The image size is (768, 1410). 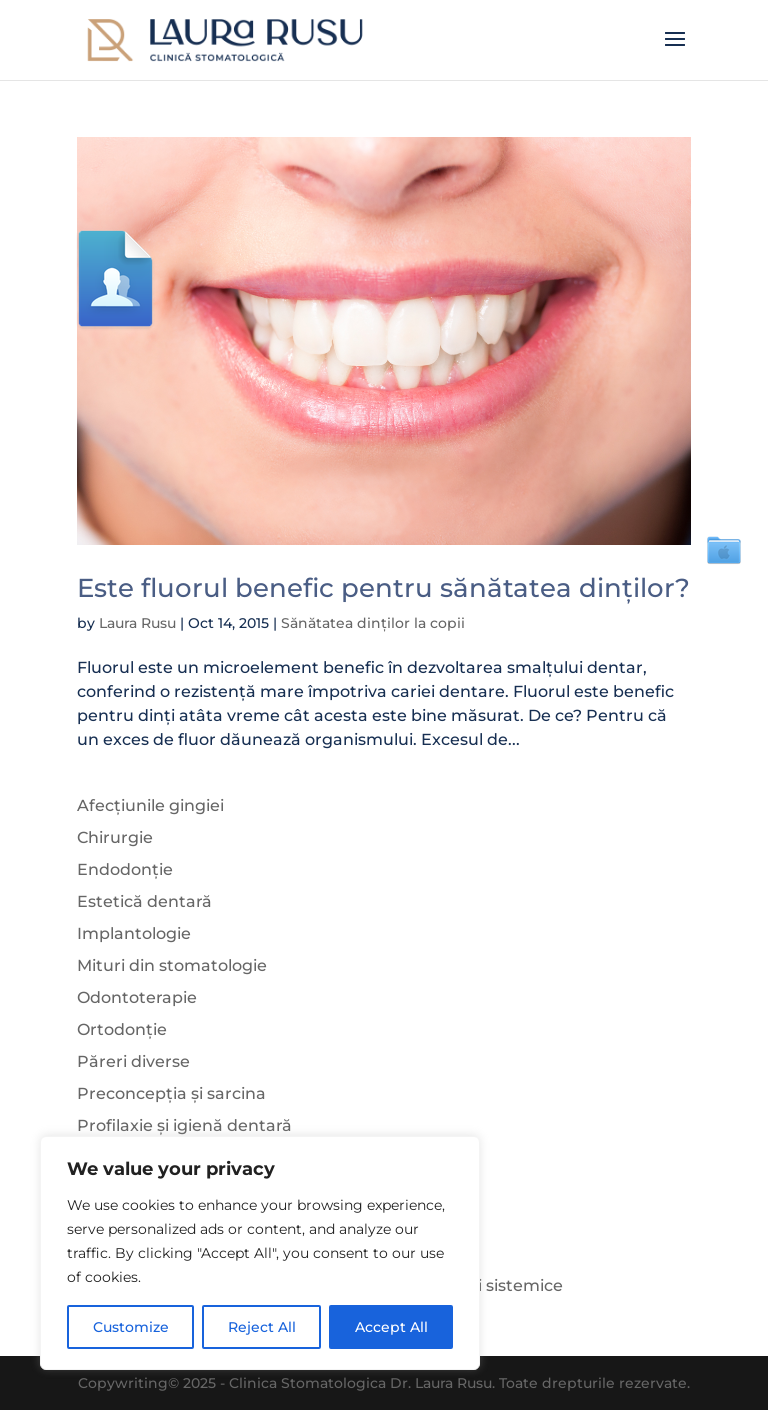 What do you see at coordinates (115, 278) in the screenshot?
I see `user data or contacts file` at bounding box center [115, 278].